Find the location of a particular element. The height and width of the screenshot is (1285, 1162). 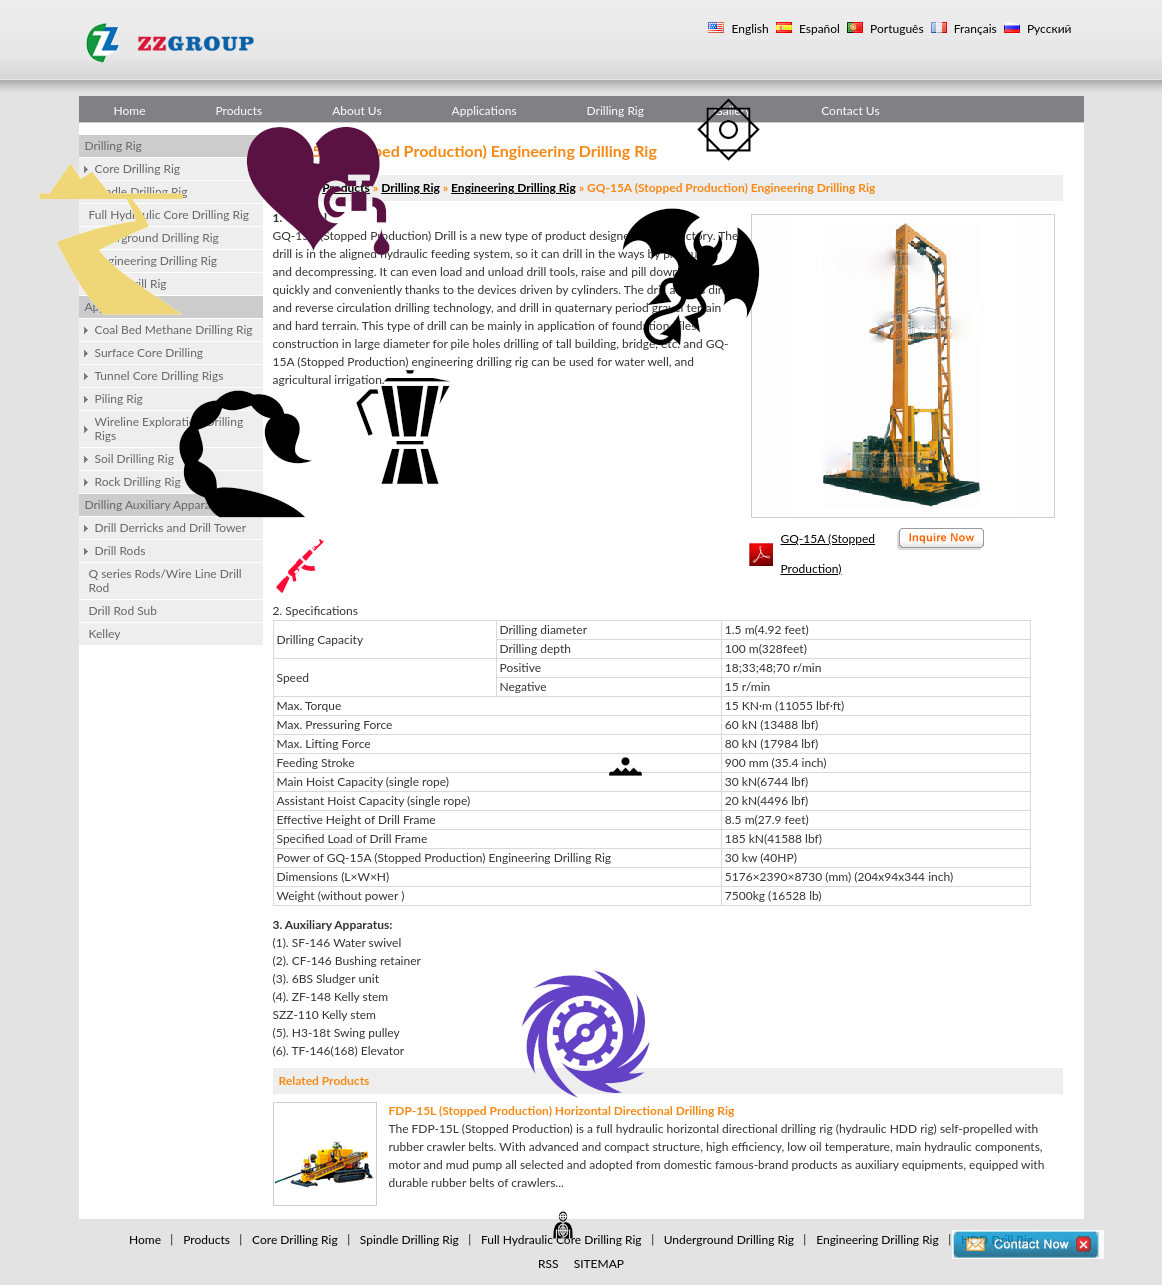

practice target for shooting range simulation is located at coordinates (563, 1225).